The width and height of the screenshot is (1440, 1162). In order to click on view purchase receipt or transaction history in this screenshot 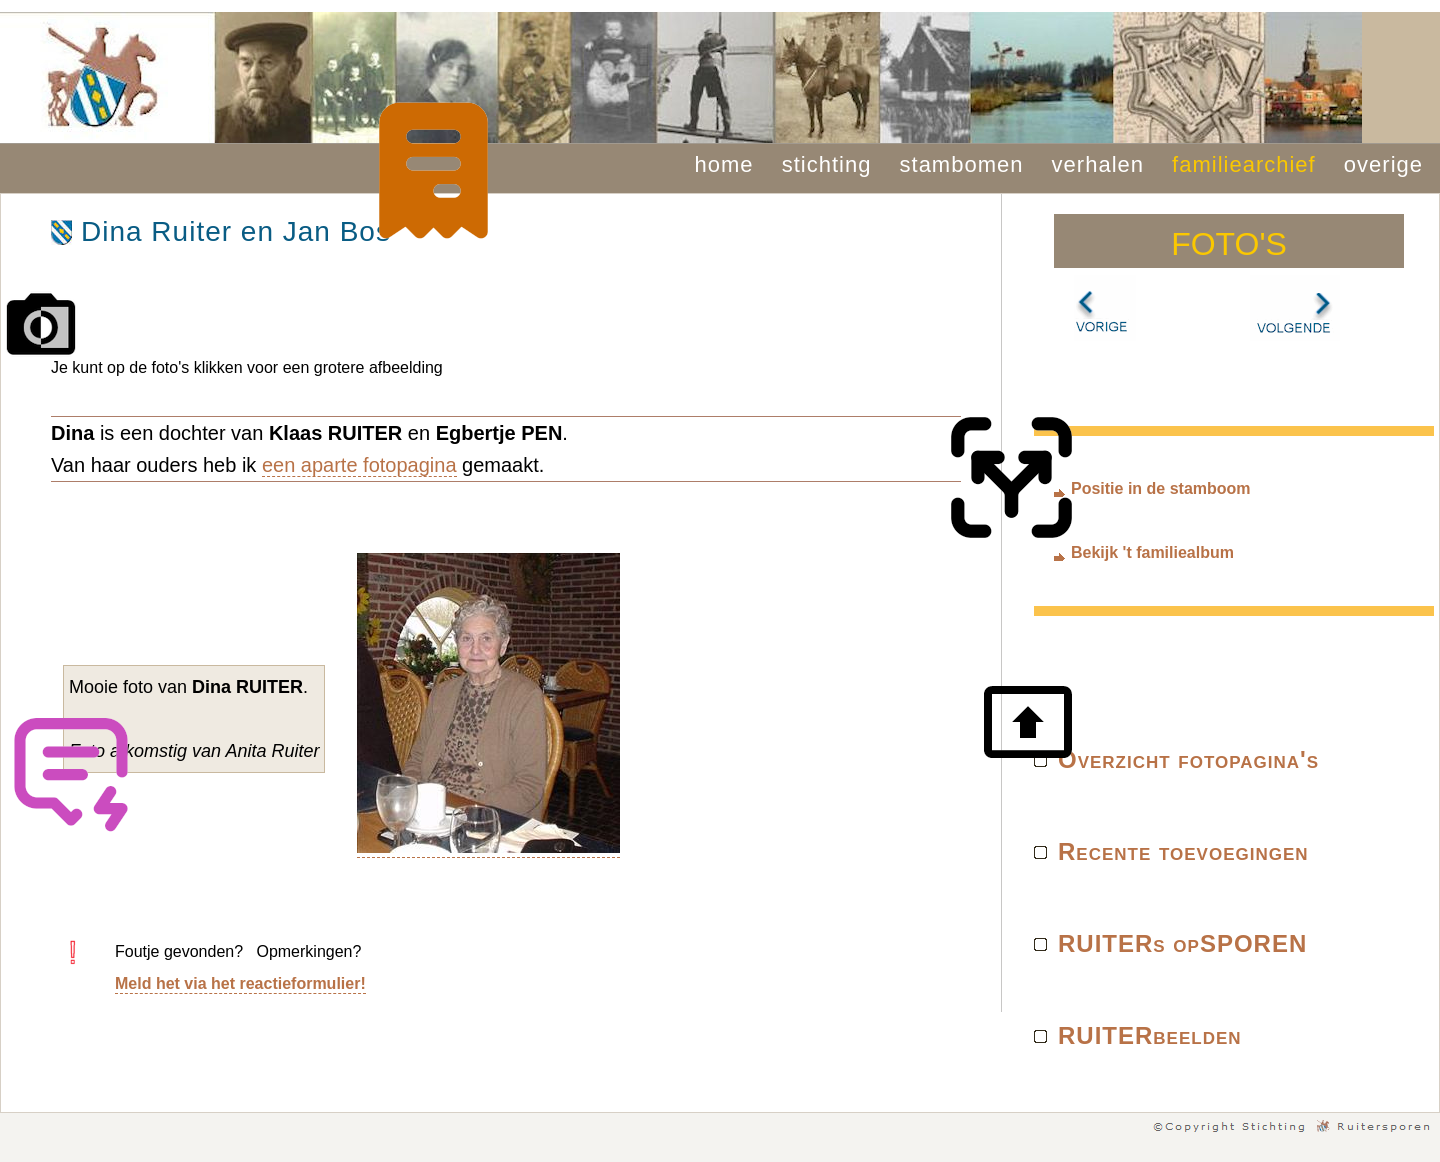, I will do `click(433, 170)`.